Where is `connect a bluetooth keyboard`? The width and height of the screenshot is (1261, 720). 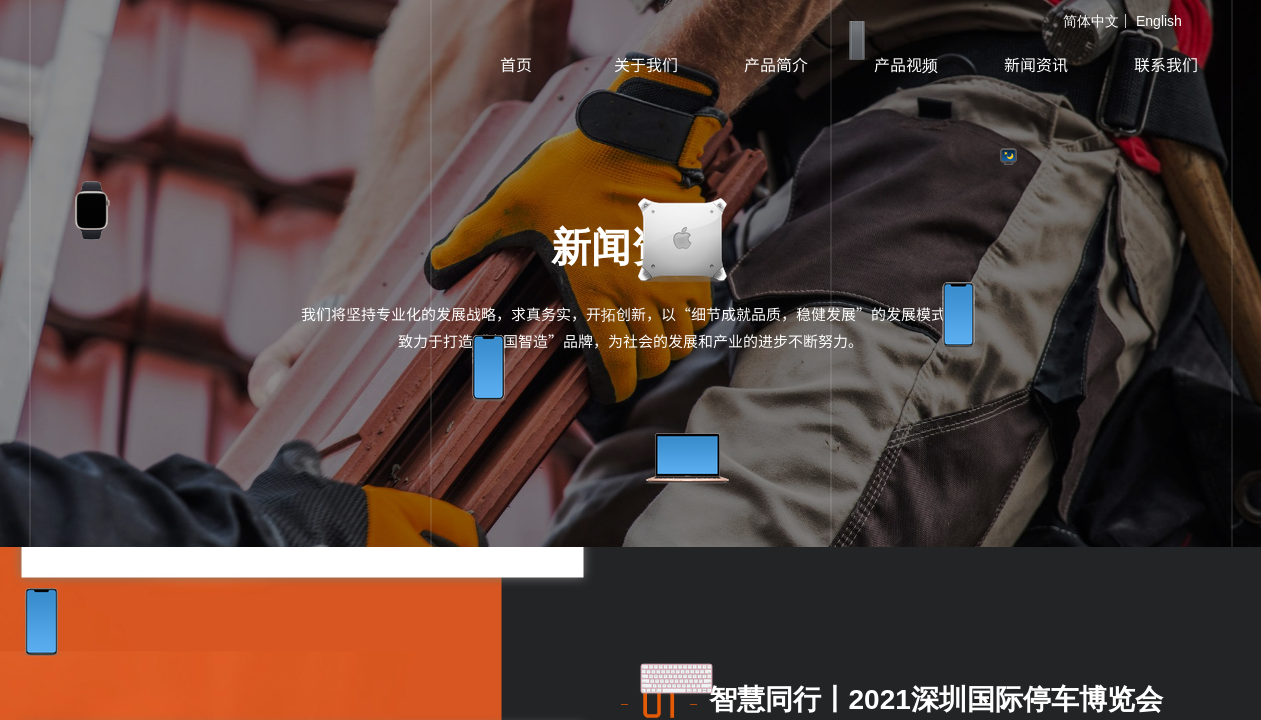 connect a bluetooth keyboard is located at coordinates (676, 678).